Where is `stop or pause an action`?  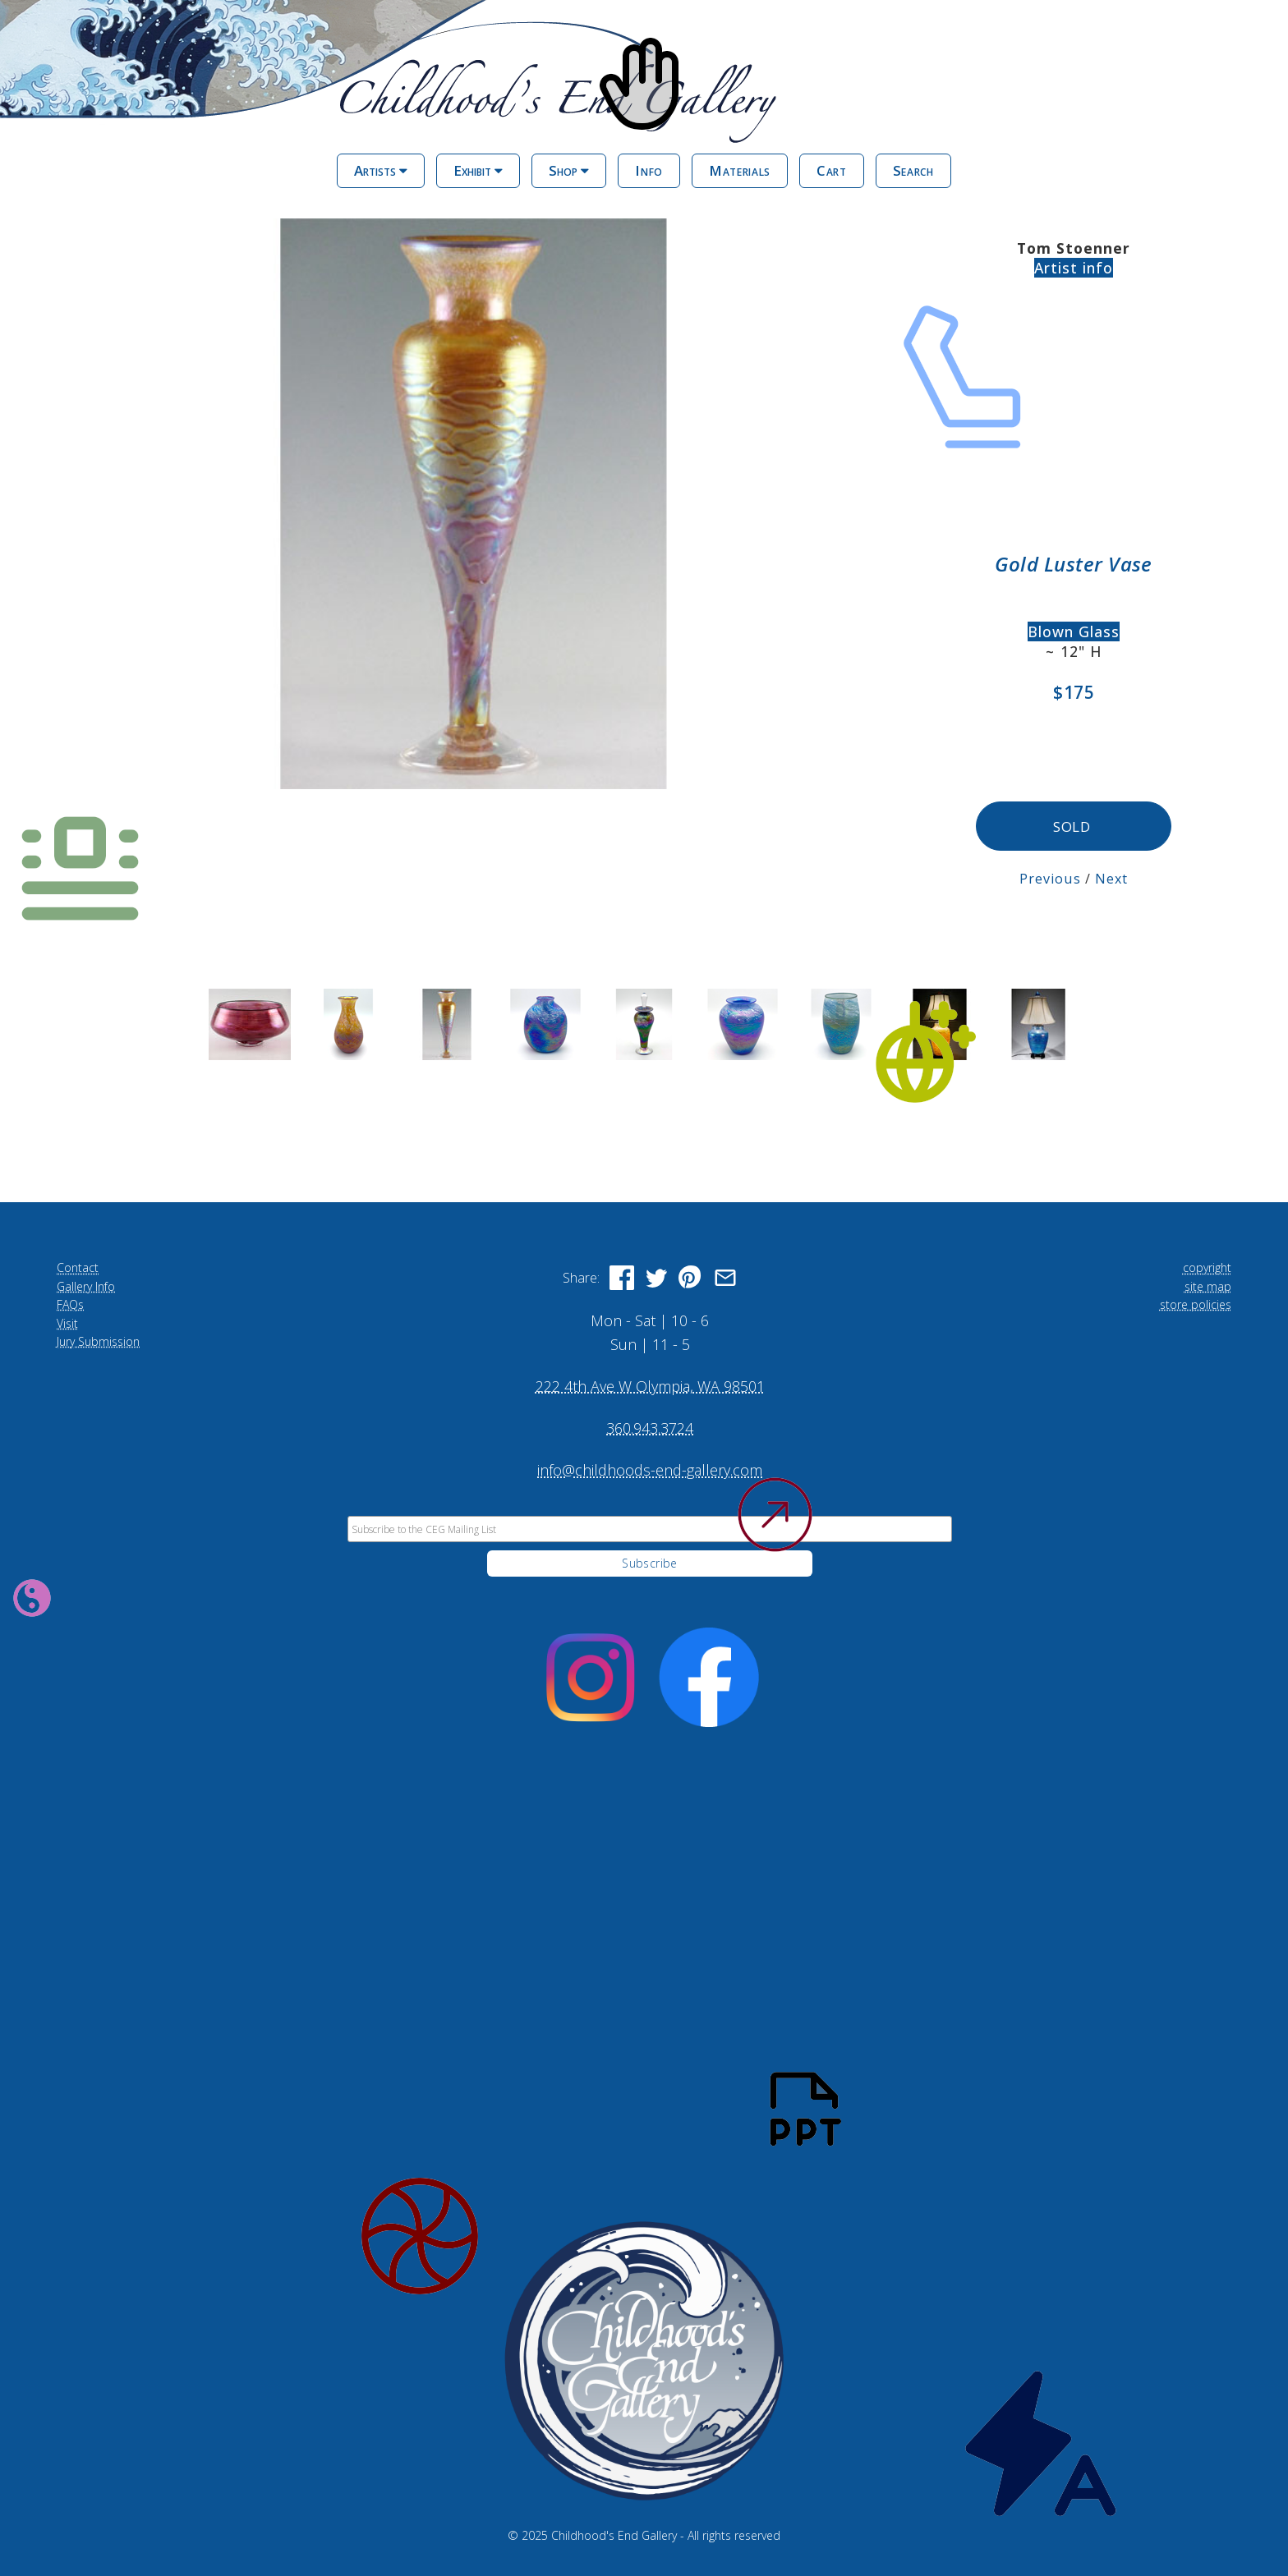 stop or pause an action is located at coordinates (642, 84).